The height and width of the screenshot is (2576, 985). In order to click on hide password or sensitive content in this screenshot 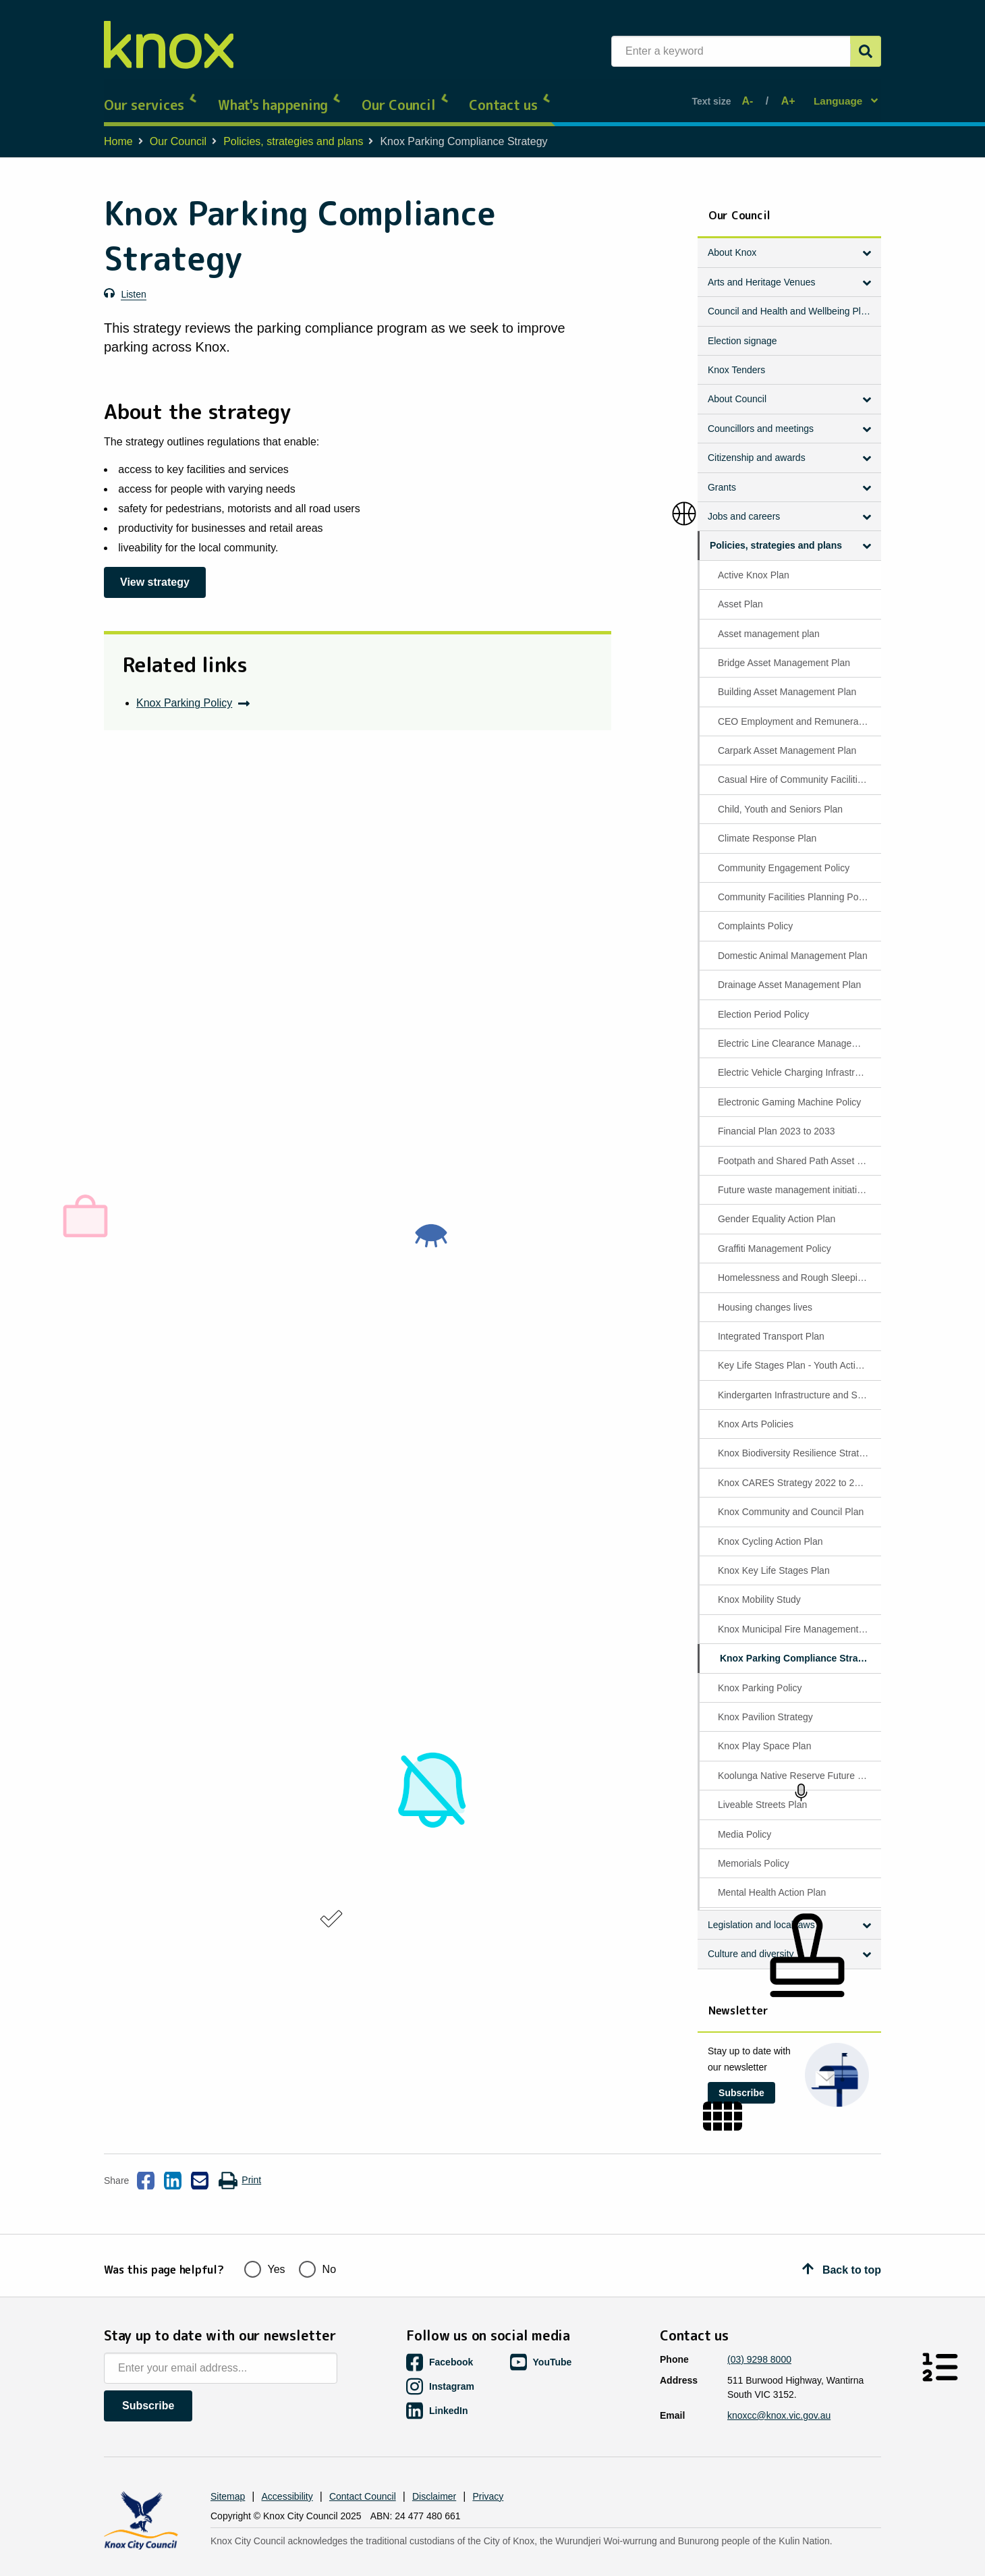, I will do `click(431, 1236)`.